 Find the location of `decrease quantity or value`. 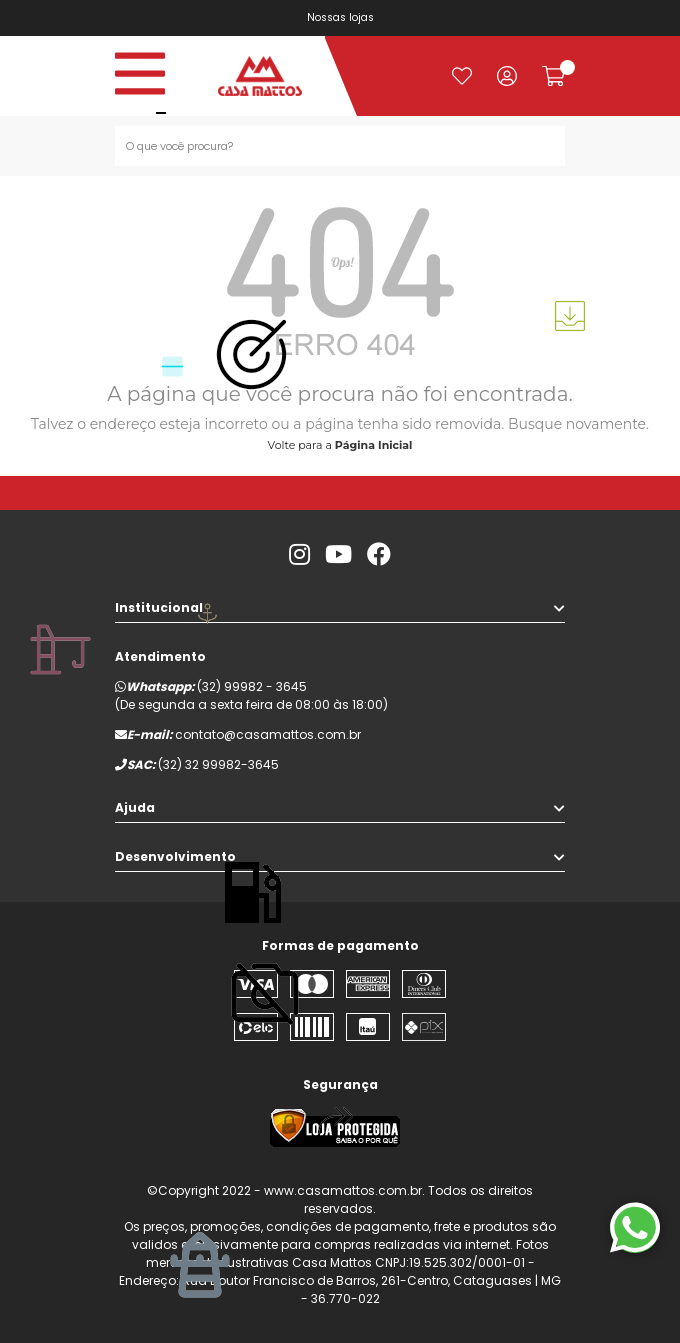

decrease quantity or value is located at coordinates (172, 366).